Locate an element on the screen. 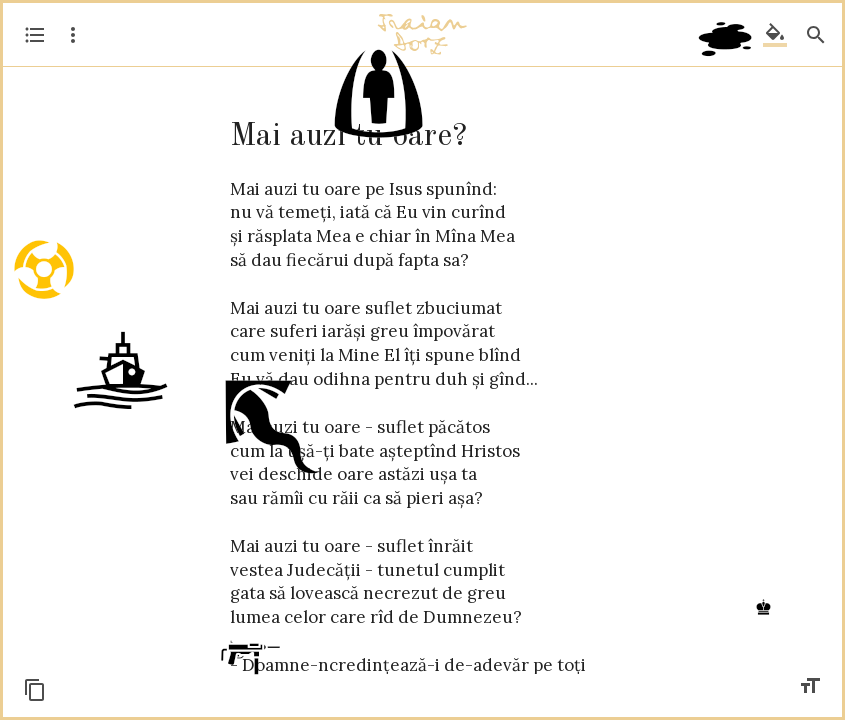  select cruiser ship unit is located at coordinates (123, 369).